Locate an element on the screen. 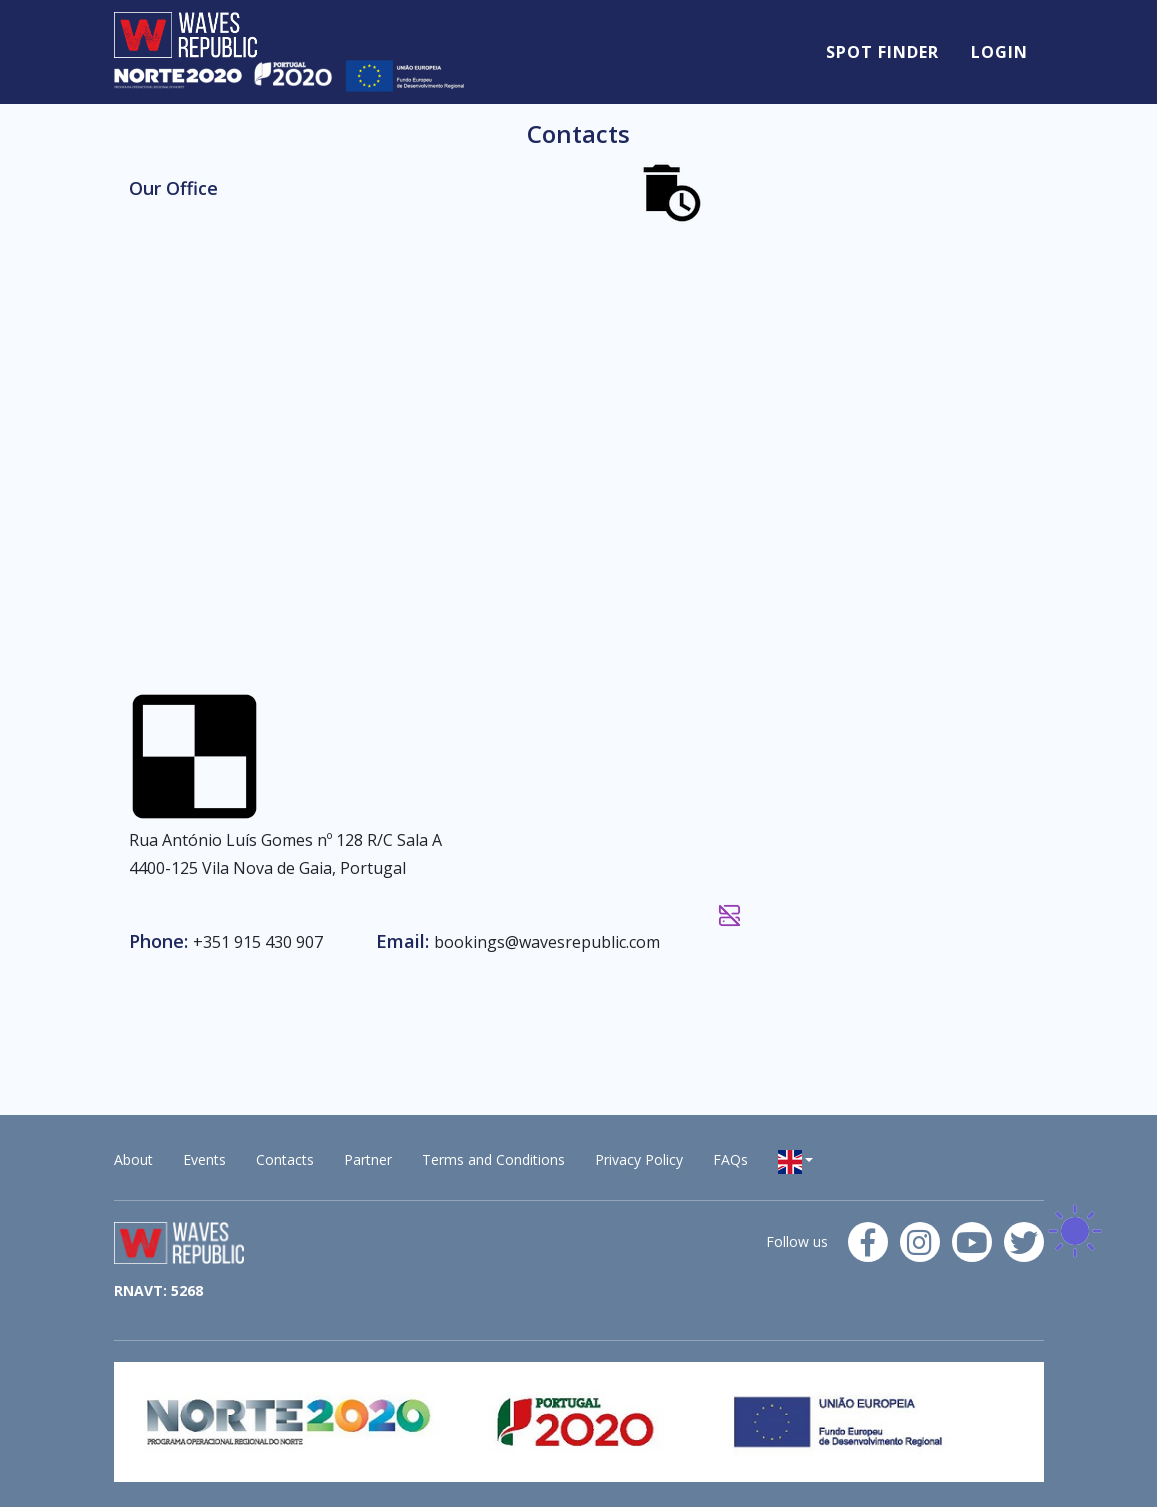 The height and width of the screenshot is (1507, 1157). indicates transparency in image editing software is located at coordinates (194, 756).